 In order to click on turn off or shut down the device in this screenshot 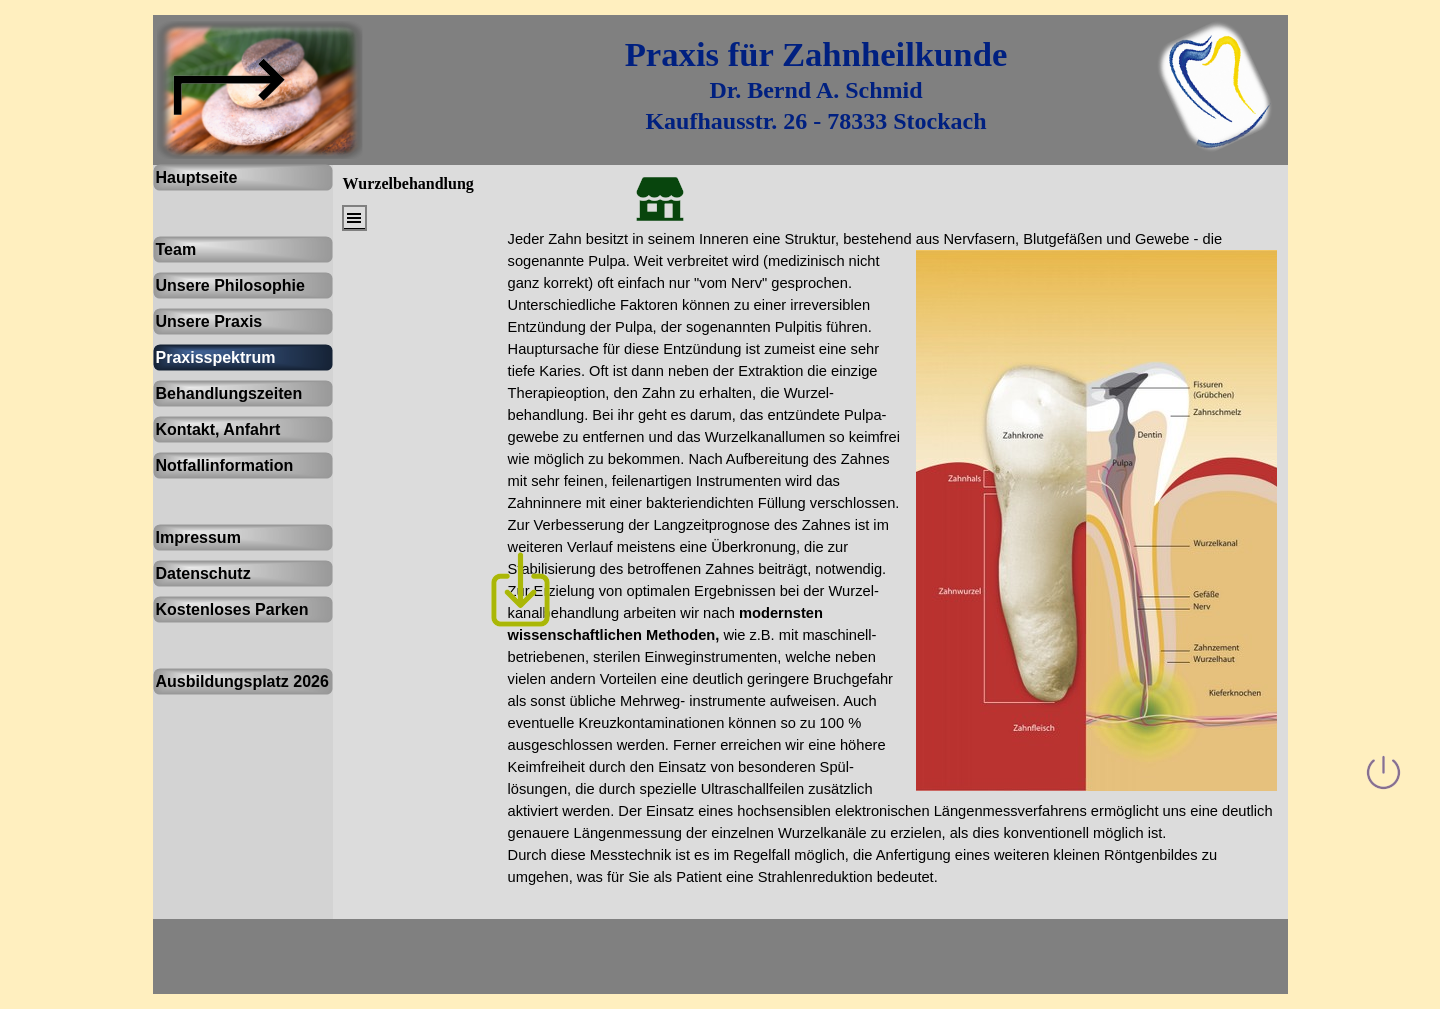, I will do `click(1383, 772)`.